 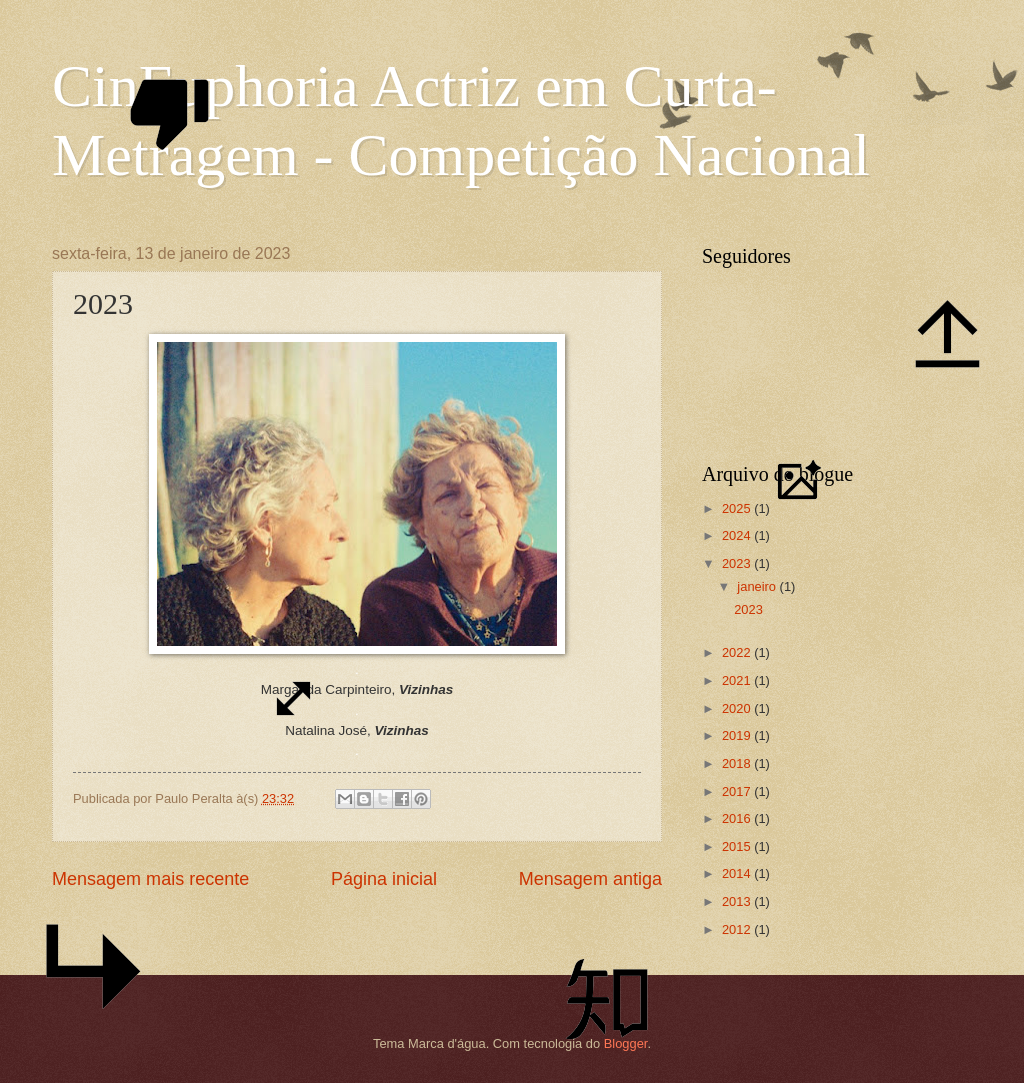 I want to click on upload a file or document, so click(x=947, y=335).